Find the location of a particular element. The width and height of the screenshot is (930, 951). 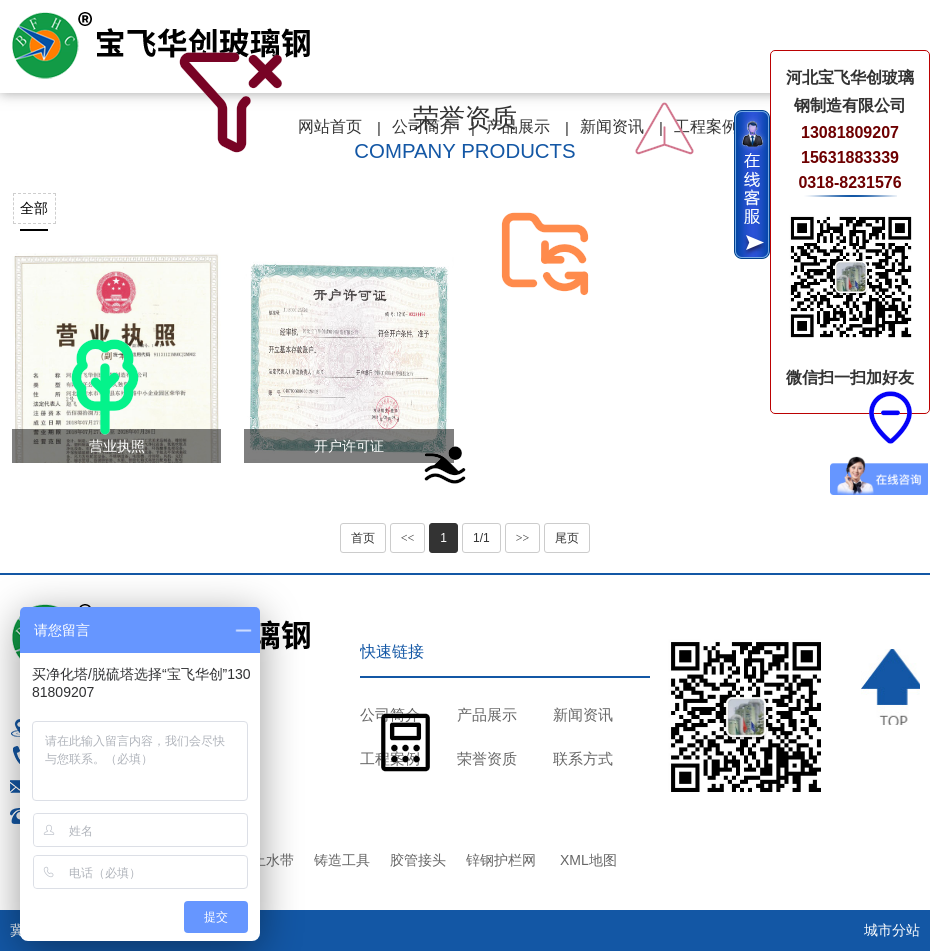

view parks or nature areas nearby is located at coordinates (105, 387).